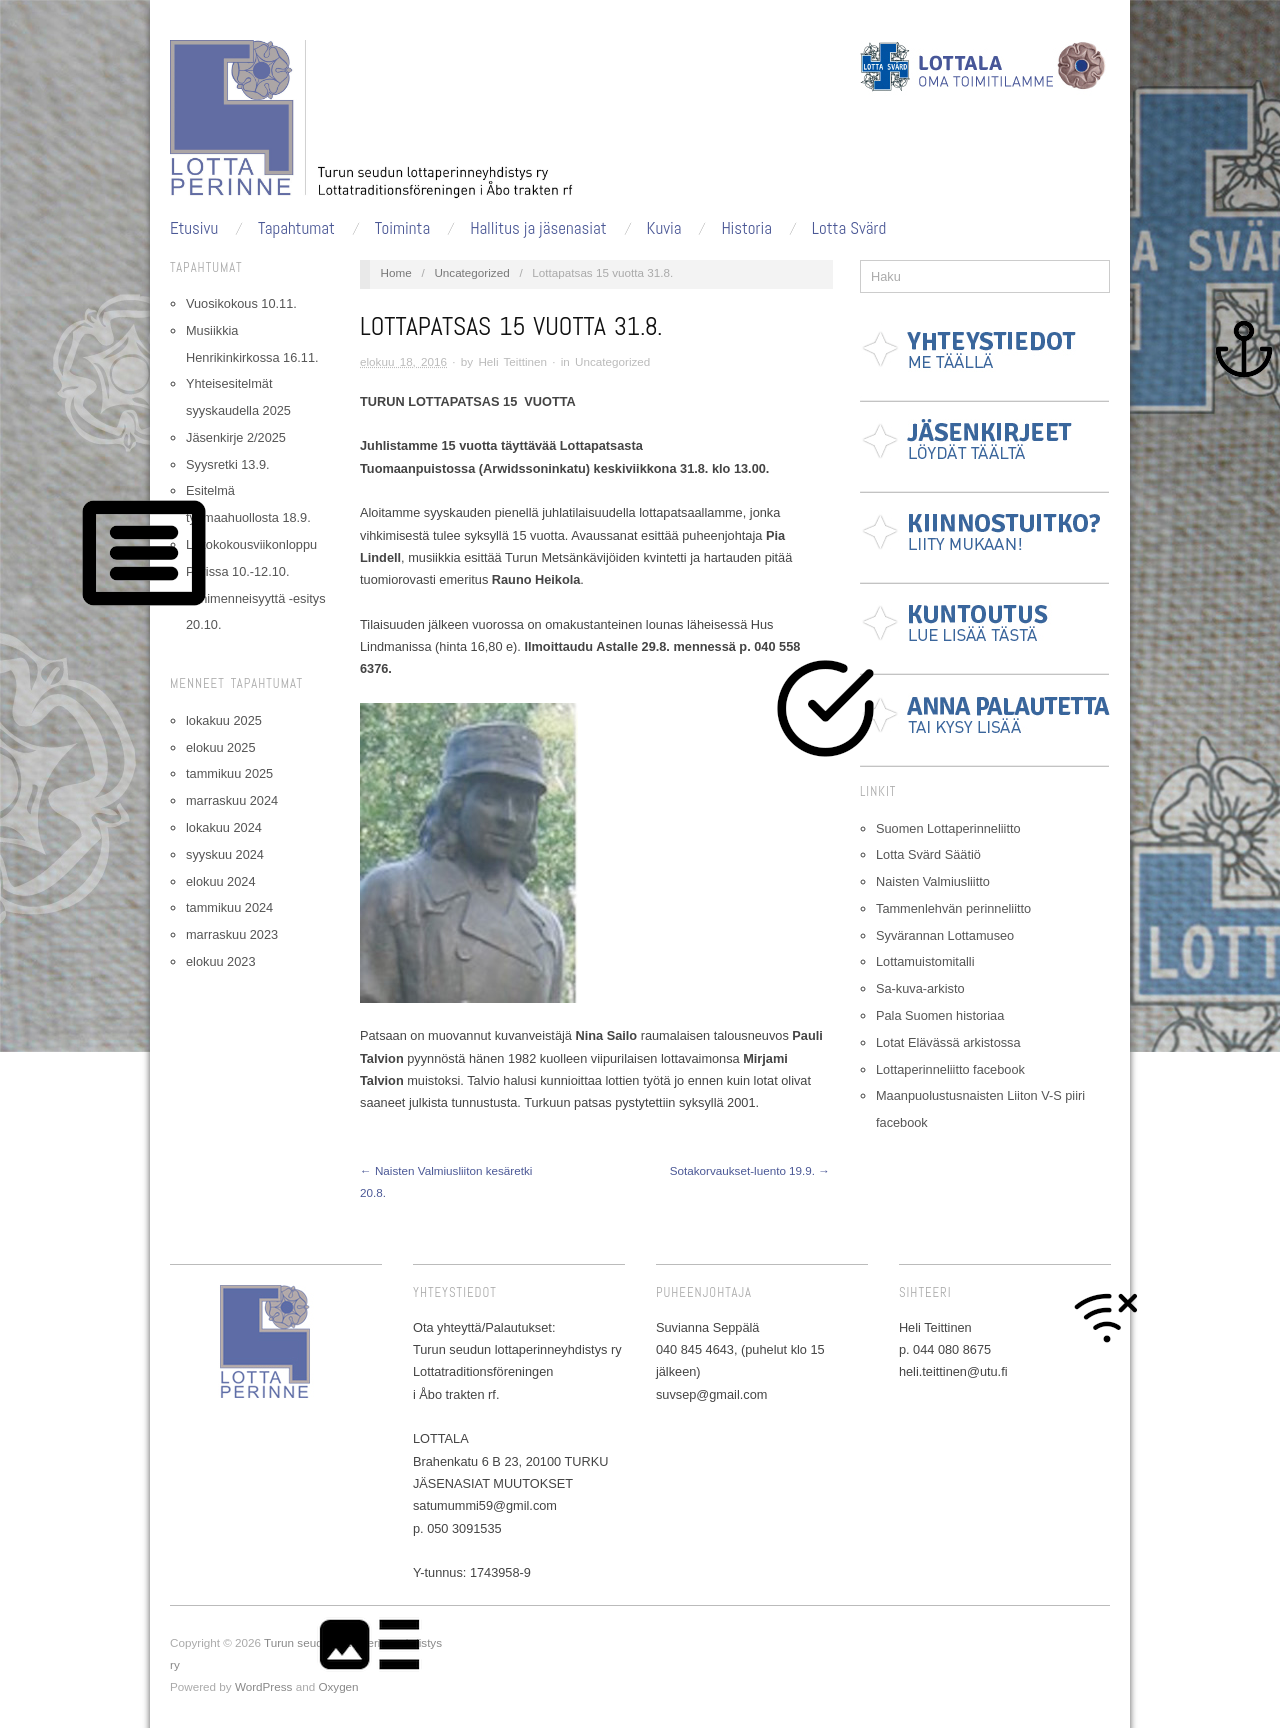 Image resolution: width=1280 pixels, height=1728 pixels. Describe the element at coordinates (1244, 349) in the screenshot. I see `anchor content to a fixed position` at that location.